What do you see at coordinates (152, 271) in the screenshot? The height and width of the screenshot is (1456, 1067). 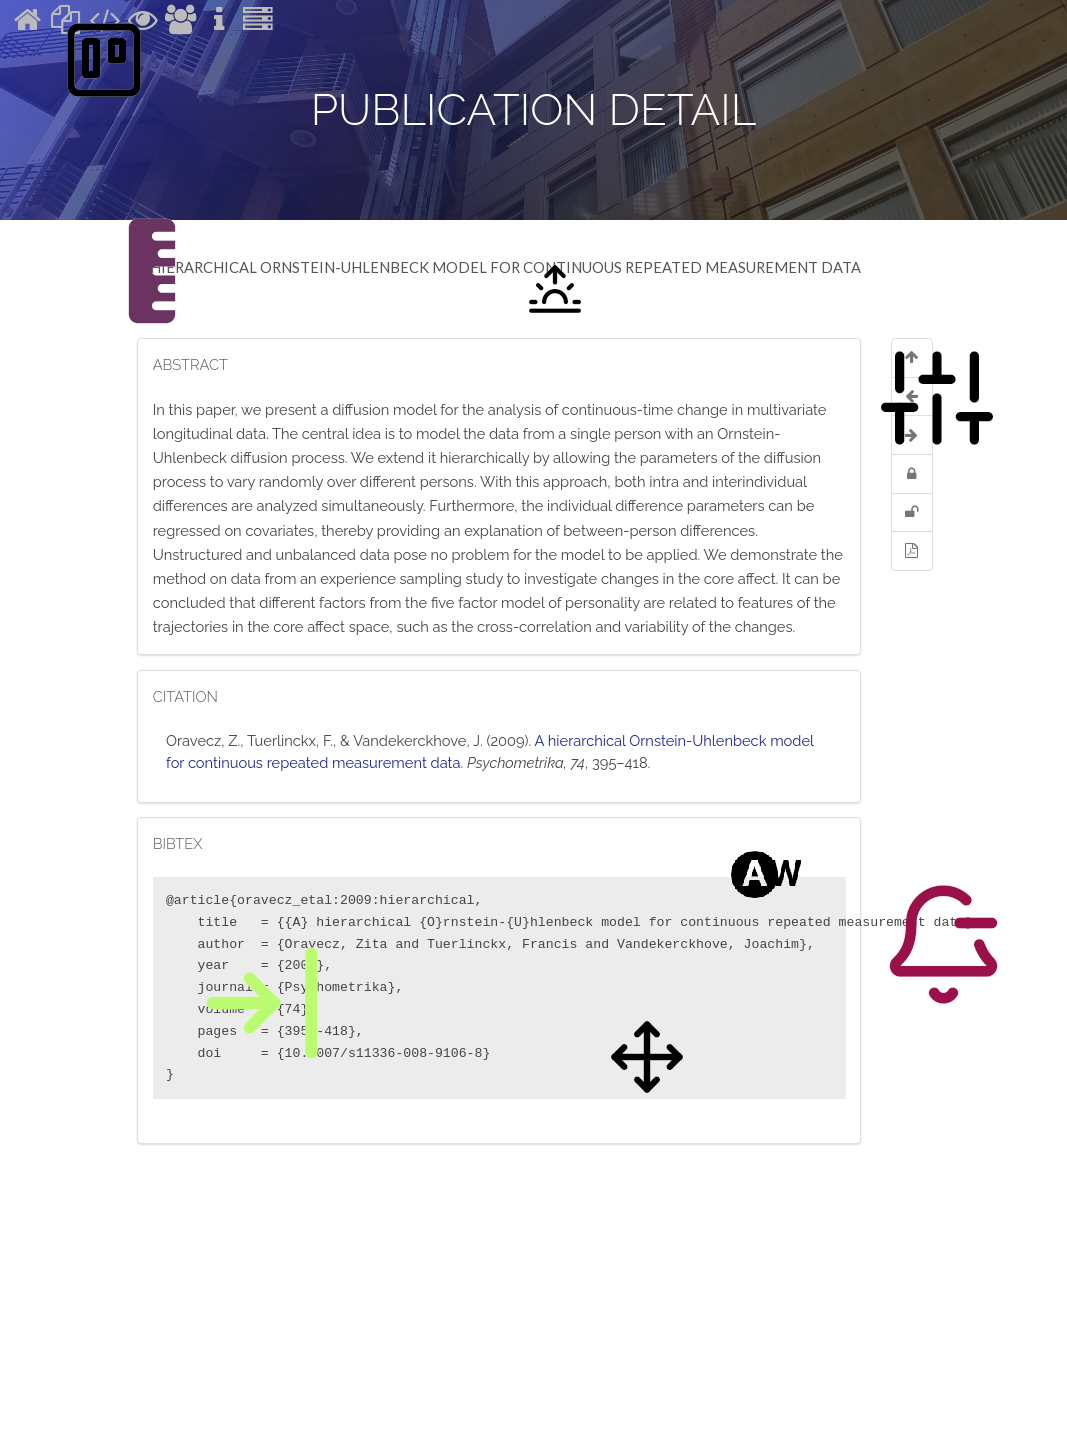 I see `measure vertical height or length` at bounding box center [152, 271].